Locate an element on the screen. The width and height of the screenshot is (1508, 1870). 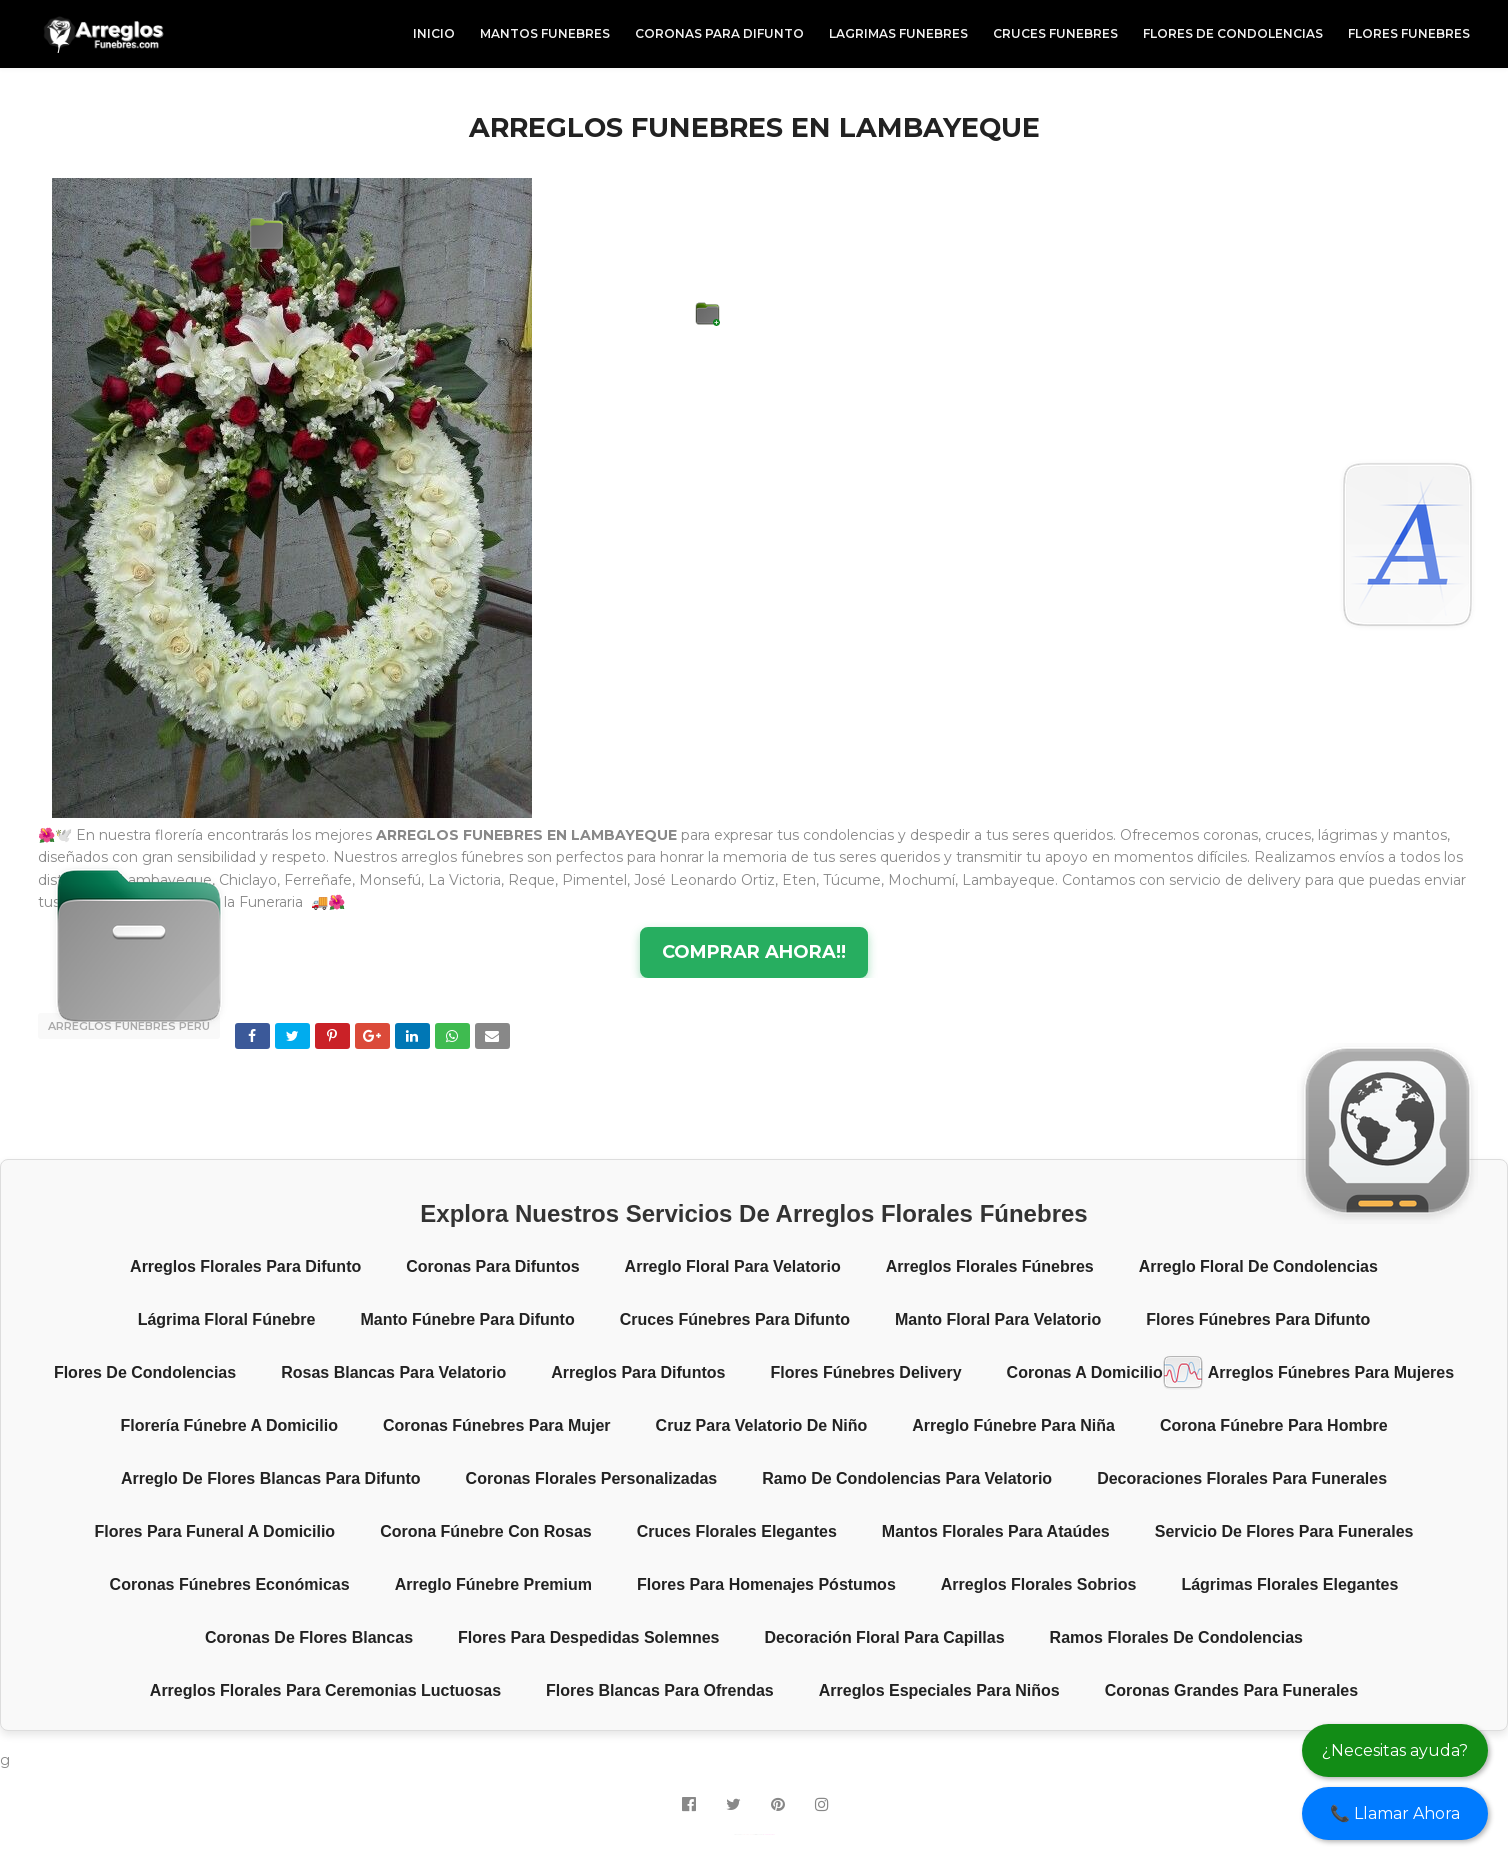
open file folder is located at coordinates (266, 233).